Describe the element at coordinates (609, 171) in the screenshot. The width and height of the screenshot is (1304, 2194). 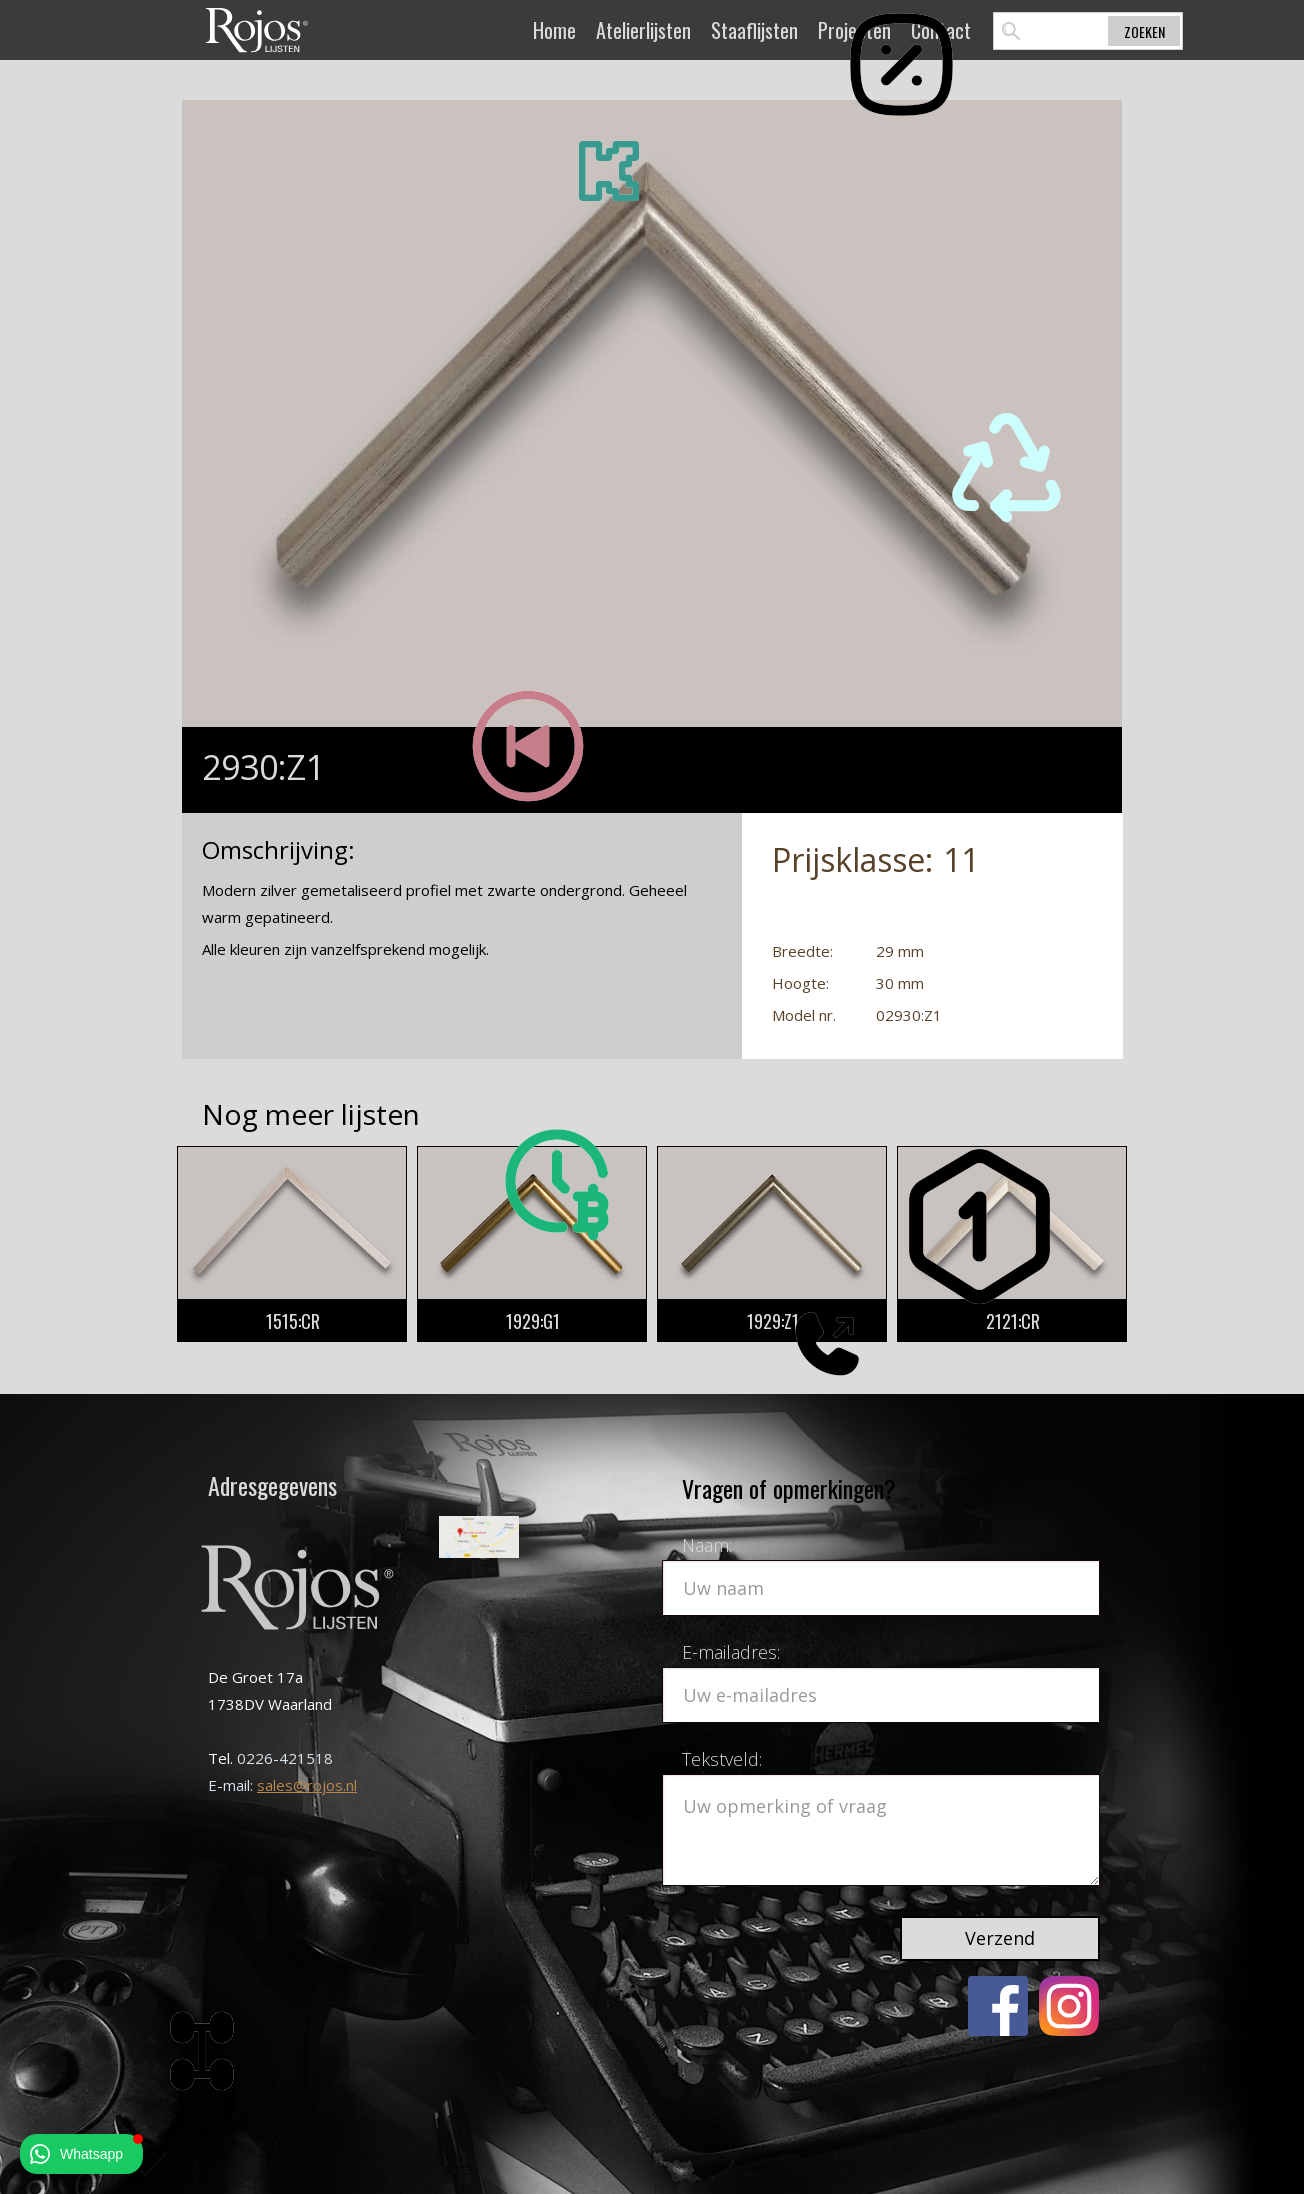
I see `visit kick streaming platform` at that location.